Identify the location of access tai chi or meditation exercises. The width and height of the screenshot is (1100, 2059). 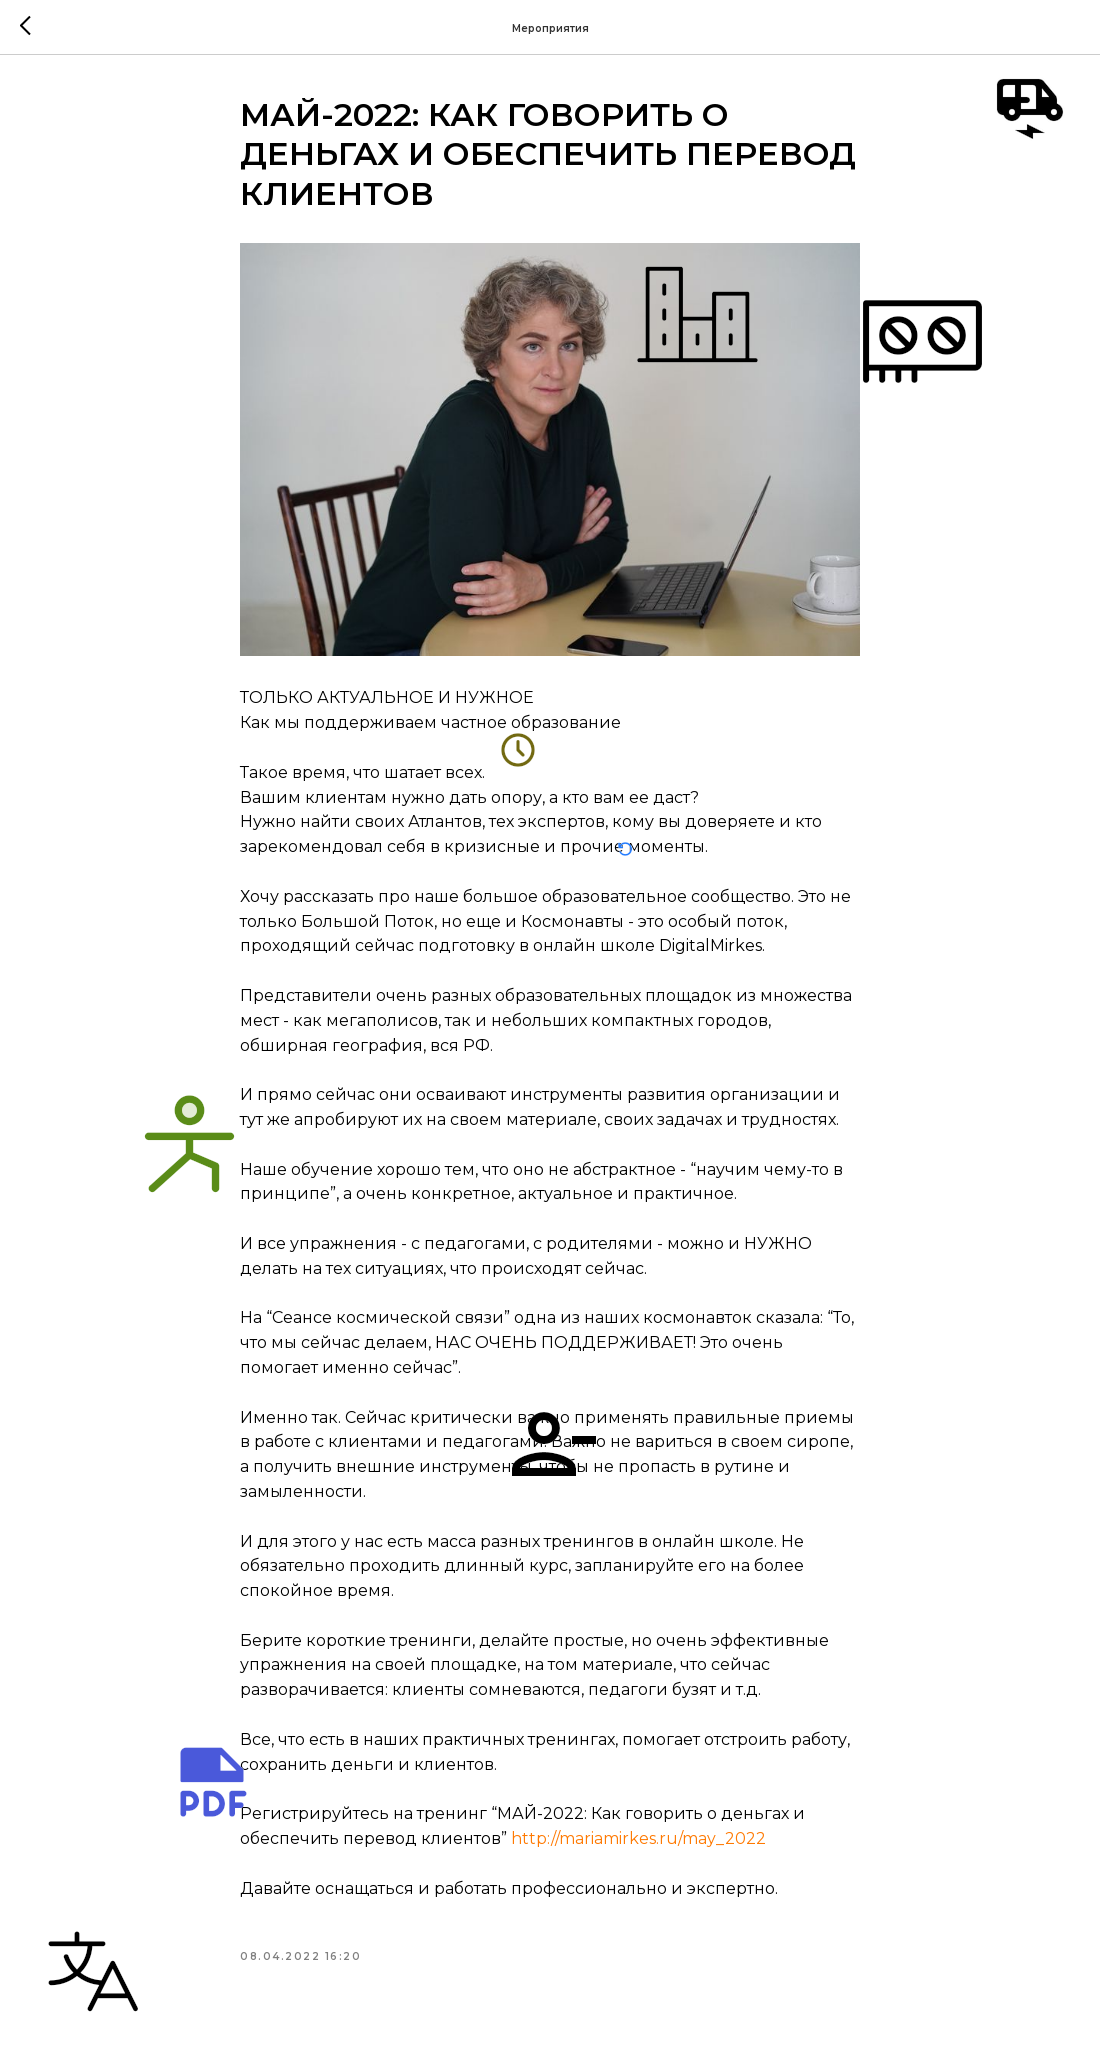
(189, 1147).